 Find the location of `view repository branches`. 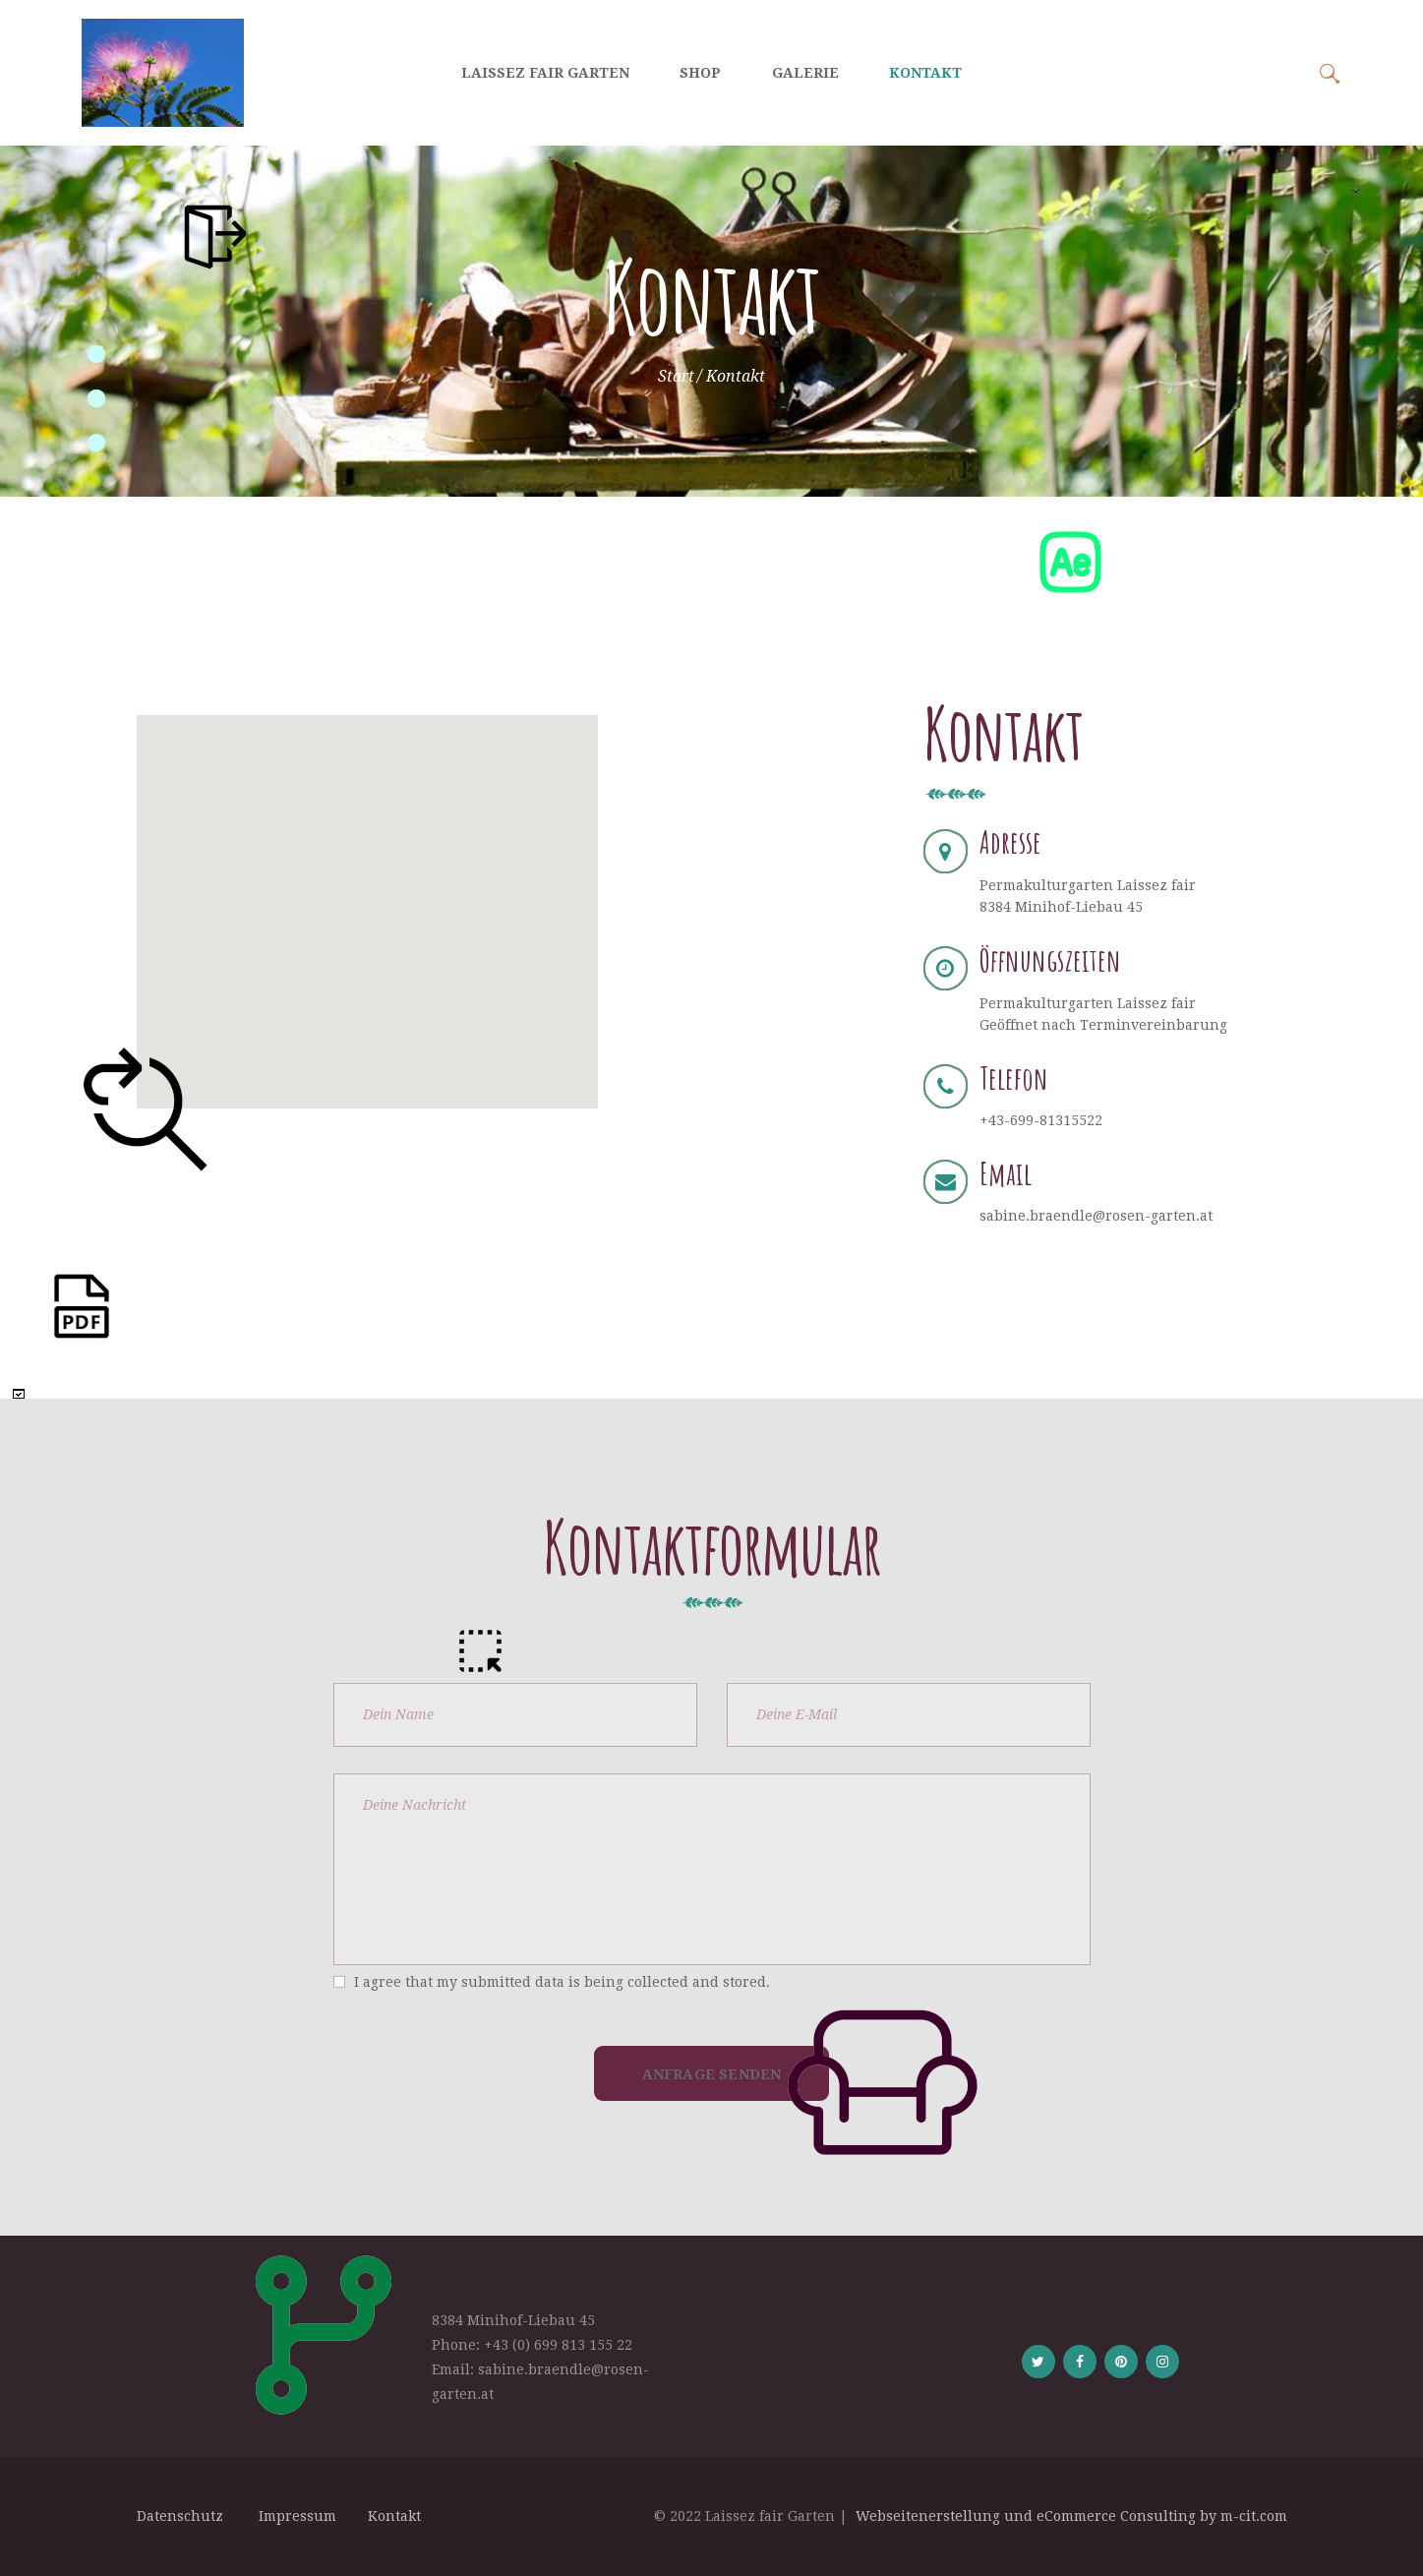

view repository branches is located at coordinates (324, 2335).